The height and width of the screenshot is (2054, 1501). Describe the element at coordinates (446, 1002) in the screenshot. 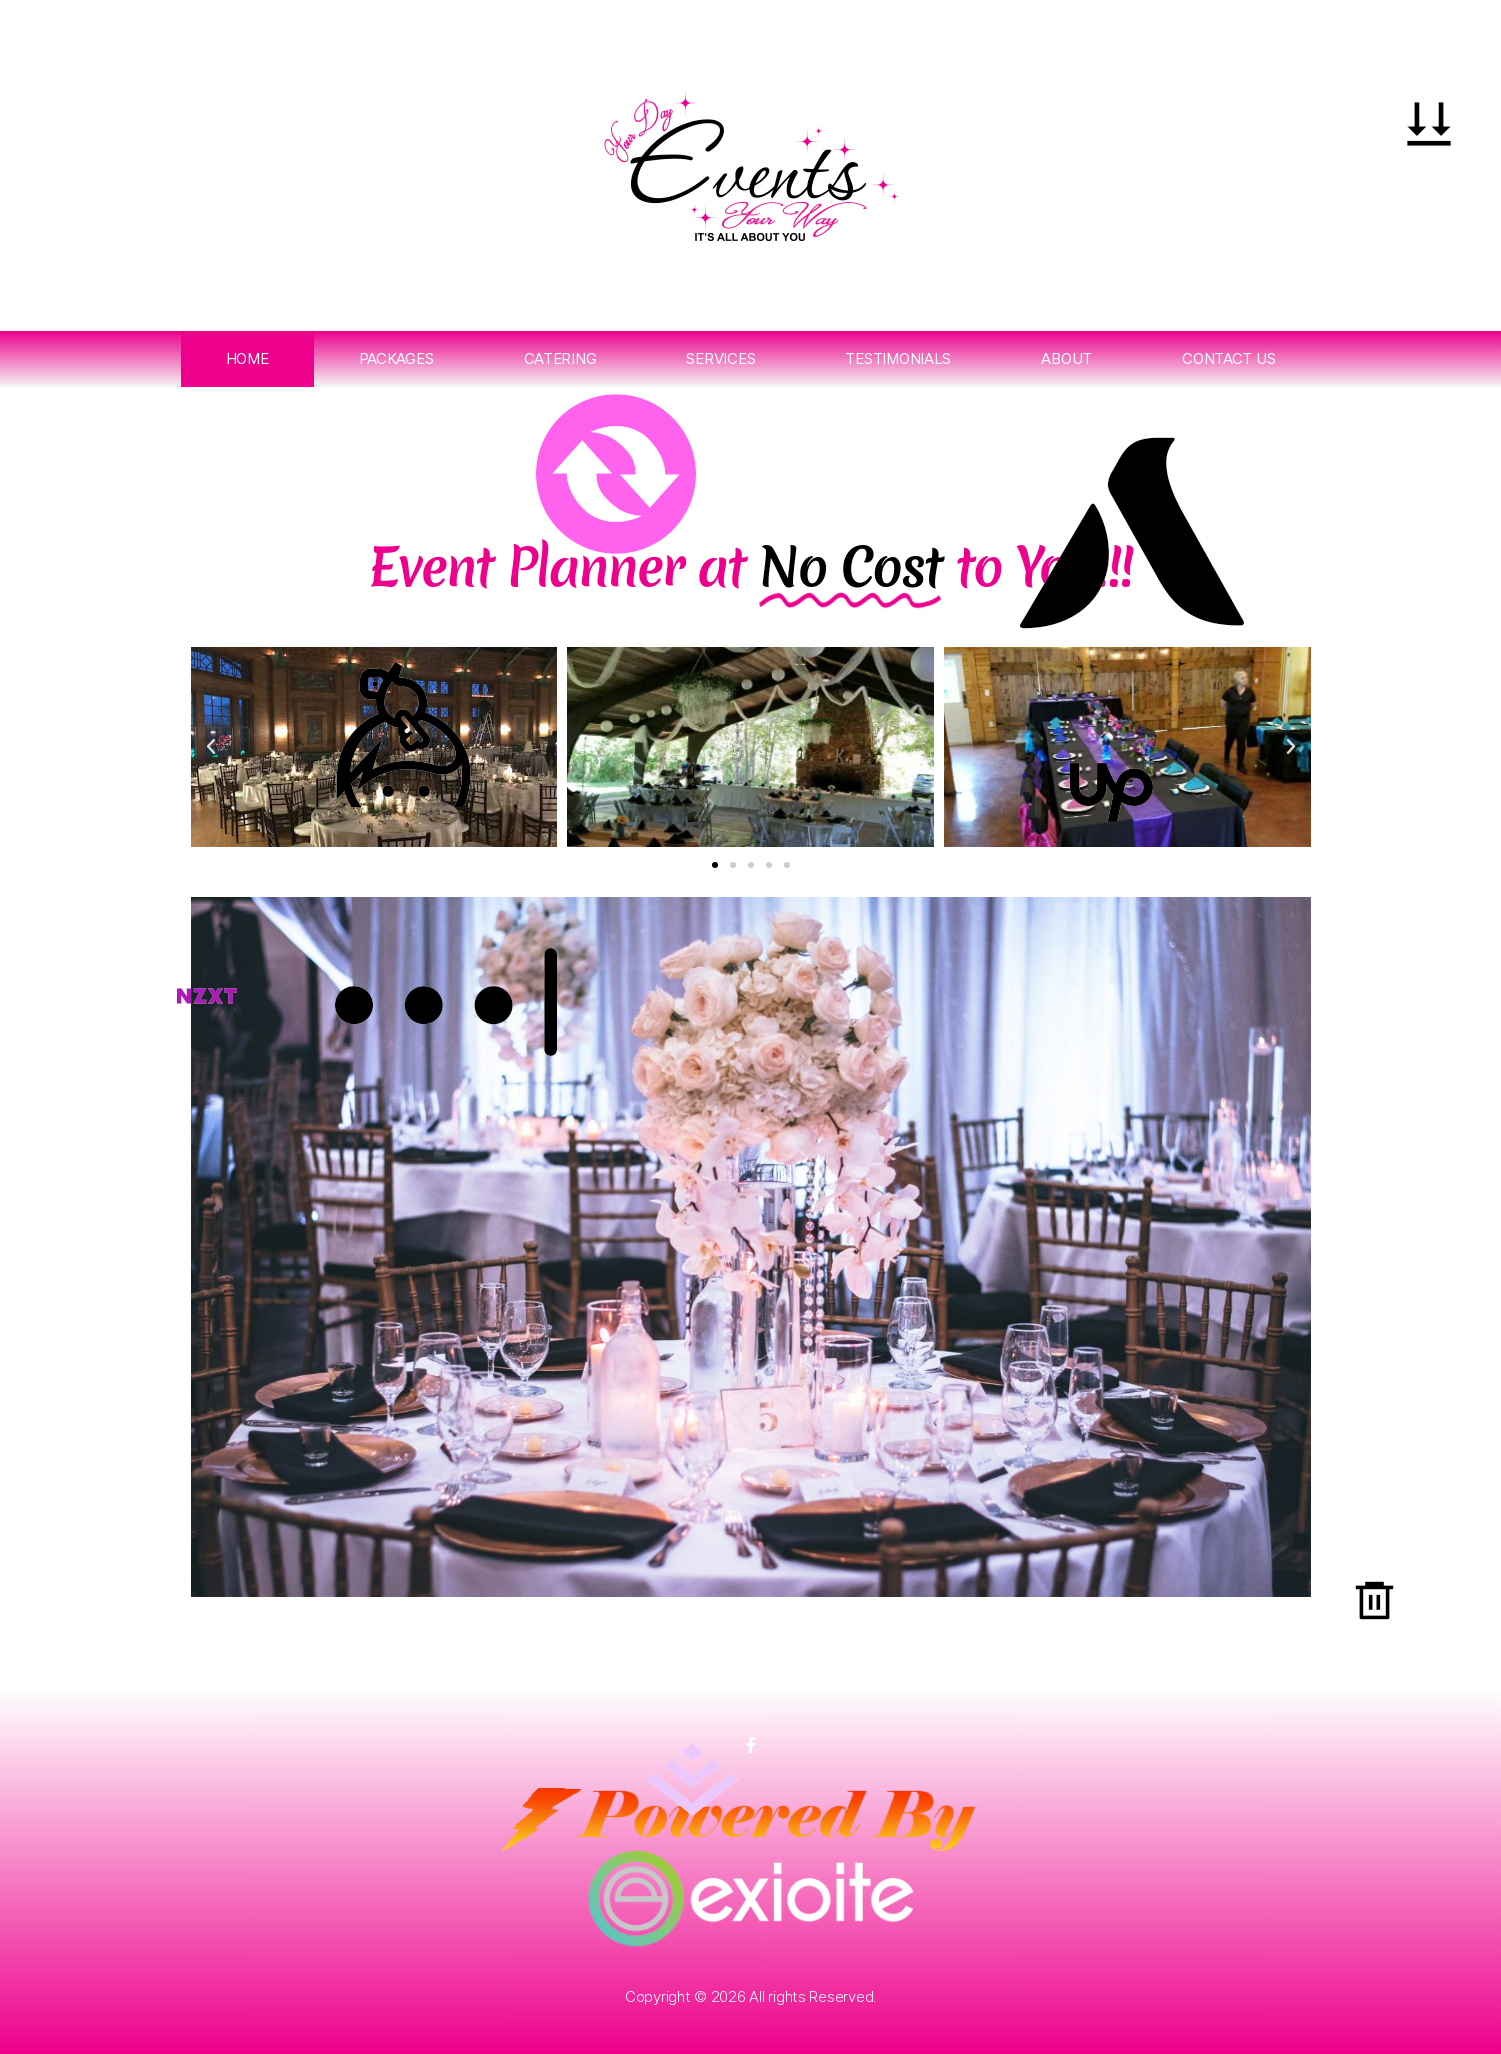

I see `open lastpass password manager` at that location.